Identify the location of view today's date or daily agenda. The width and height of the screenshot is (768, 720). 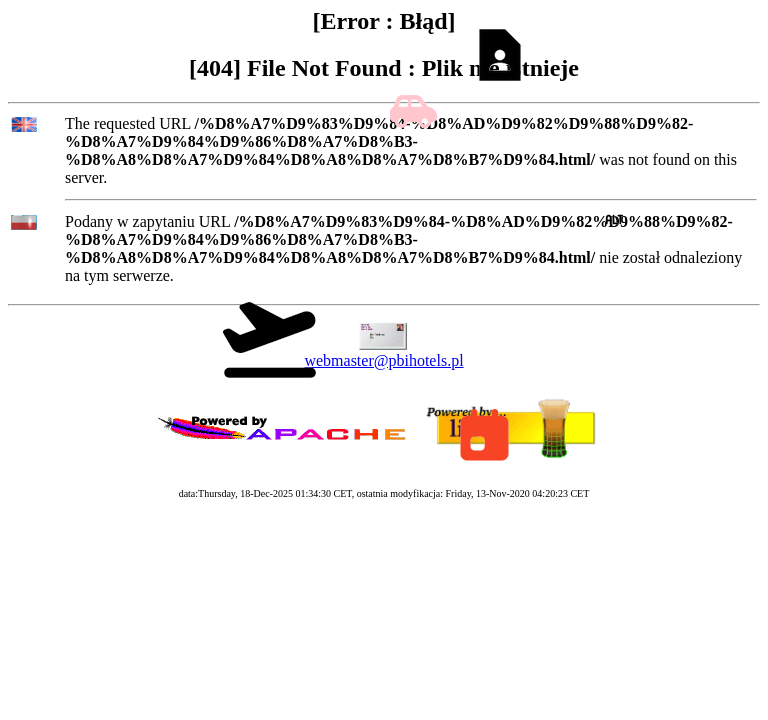
(484, 436).